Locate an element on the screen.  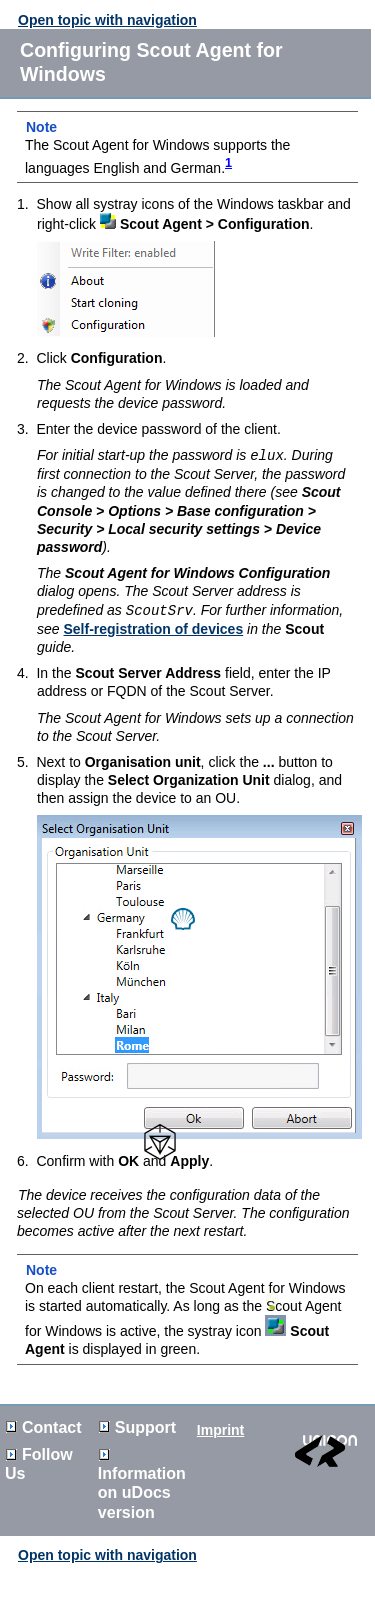
visit codersrank profile or website is located at coordinates (320, 1451).